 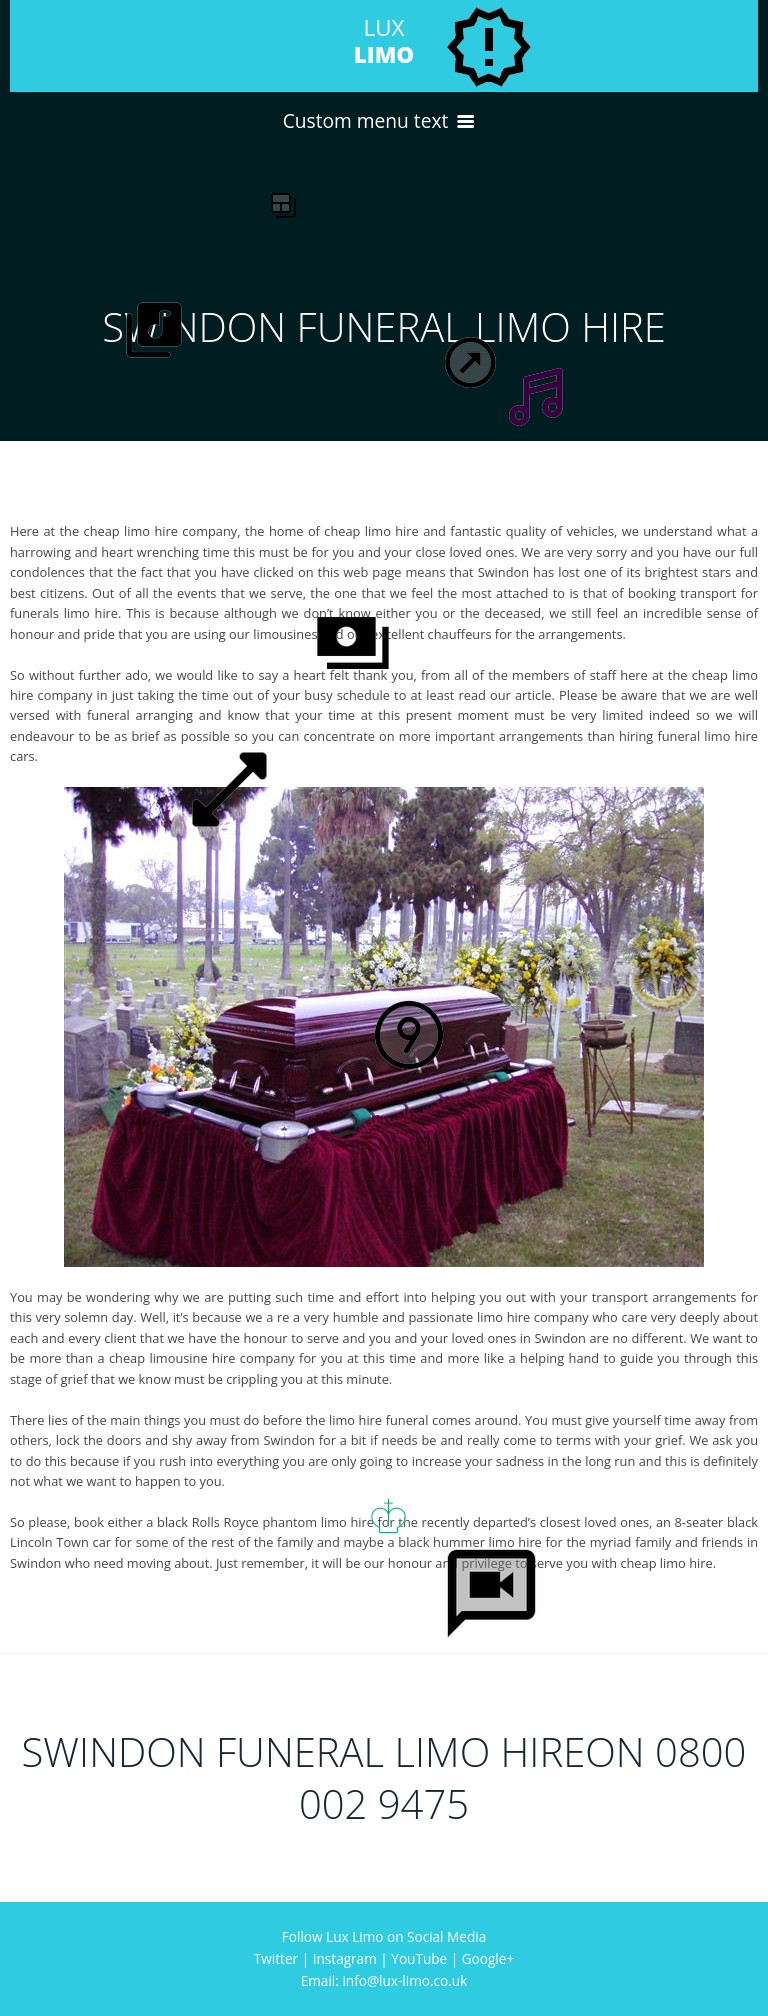 I want to click on create a backup copy of table data, so click(x=283, y=205).